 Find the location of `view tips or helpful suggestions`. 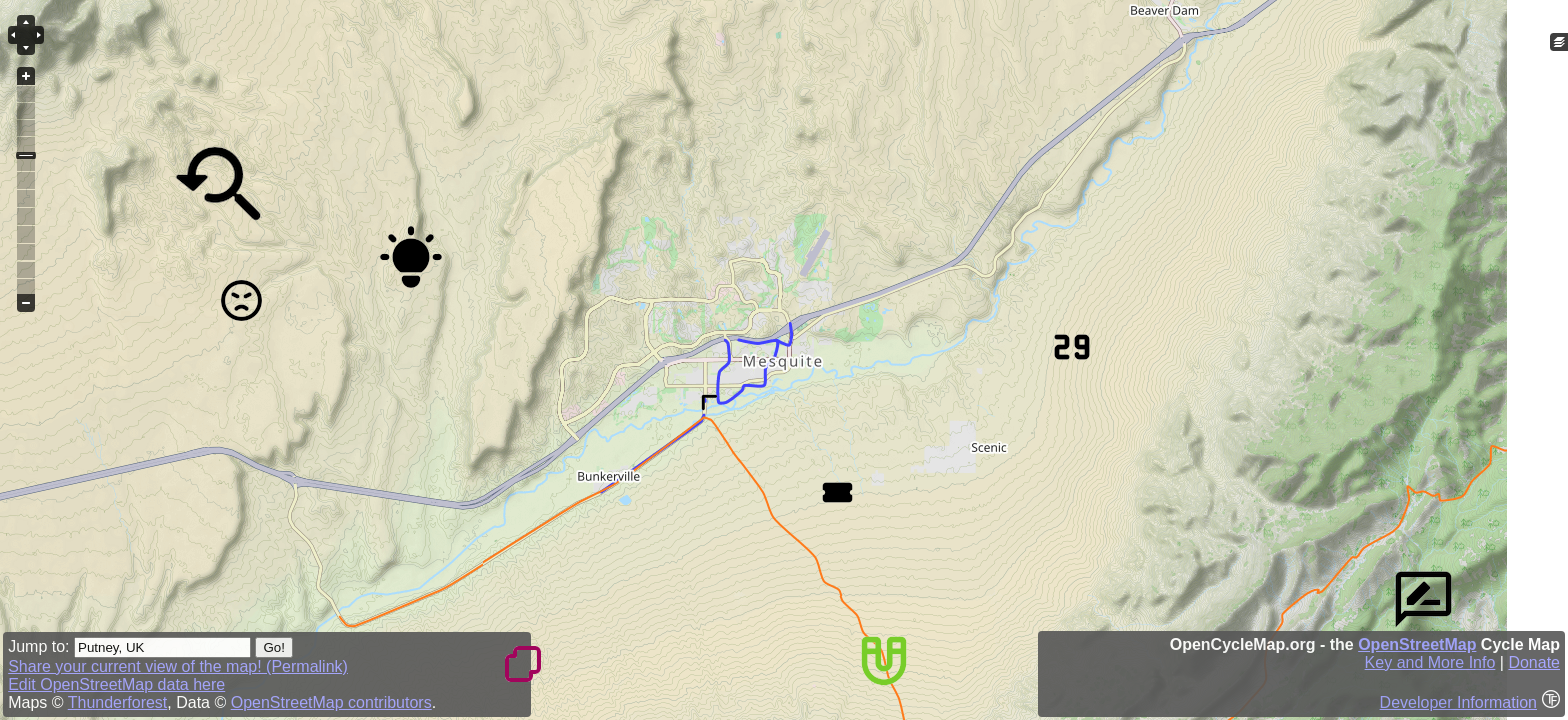

view tips or helpful suggestions is located at coordinates (411, 257).